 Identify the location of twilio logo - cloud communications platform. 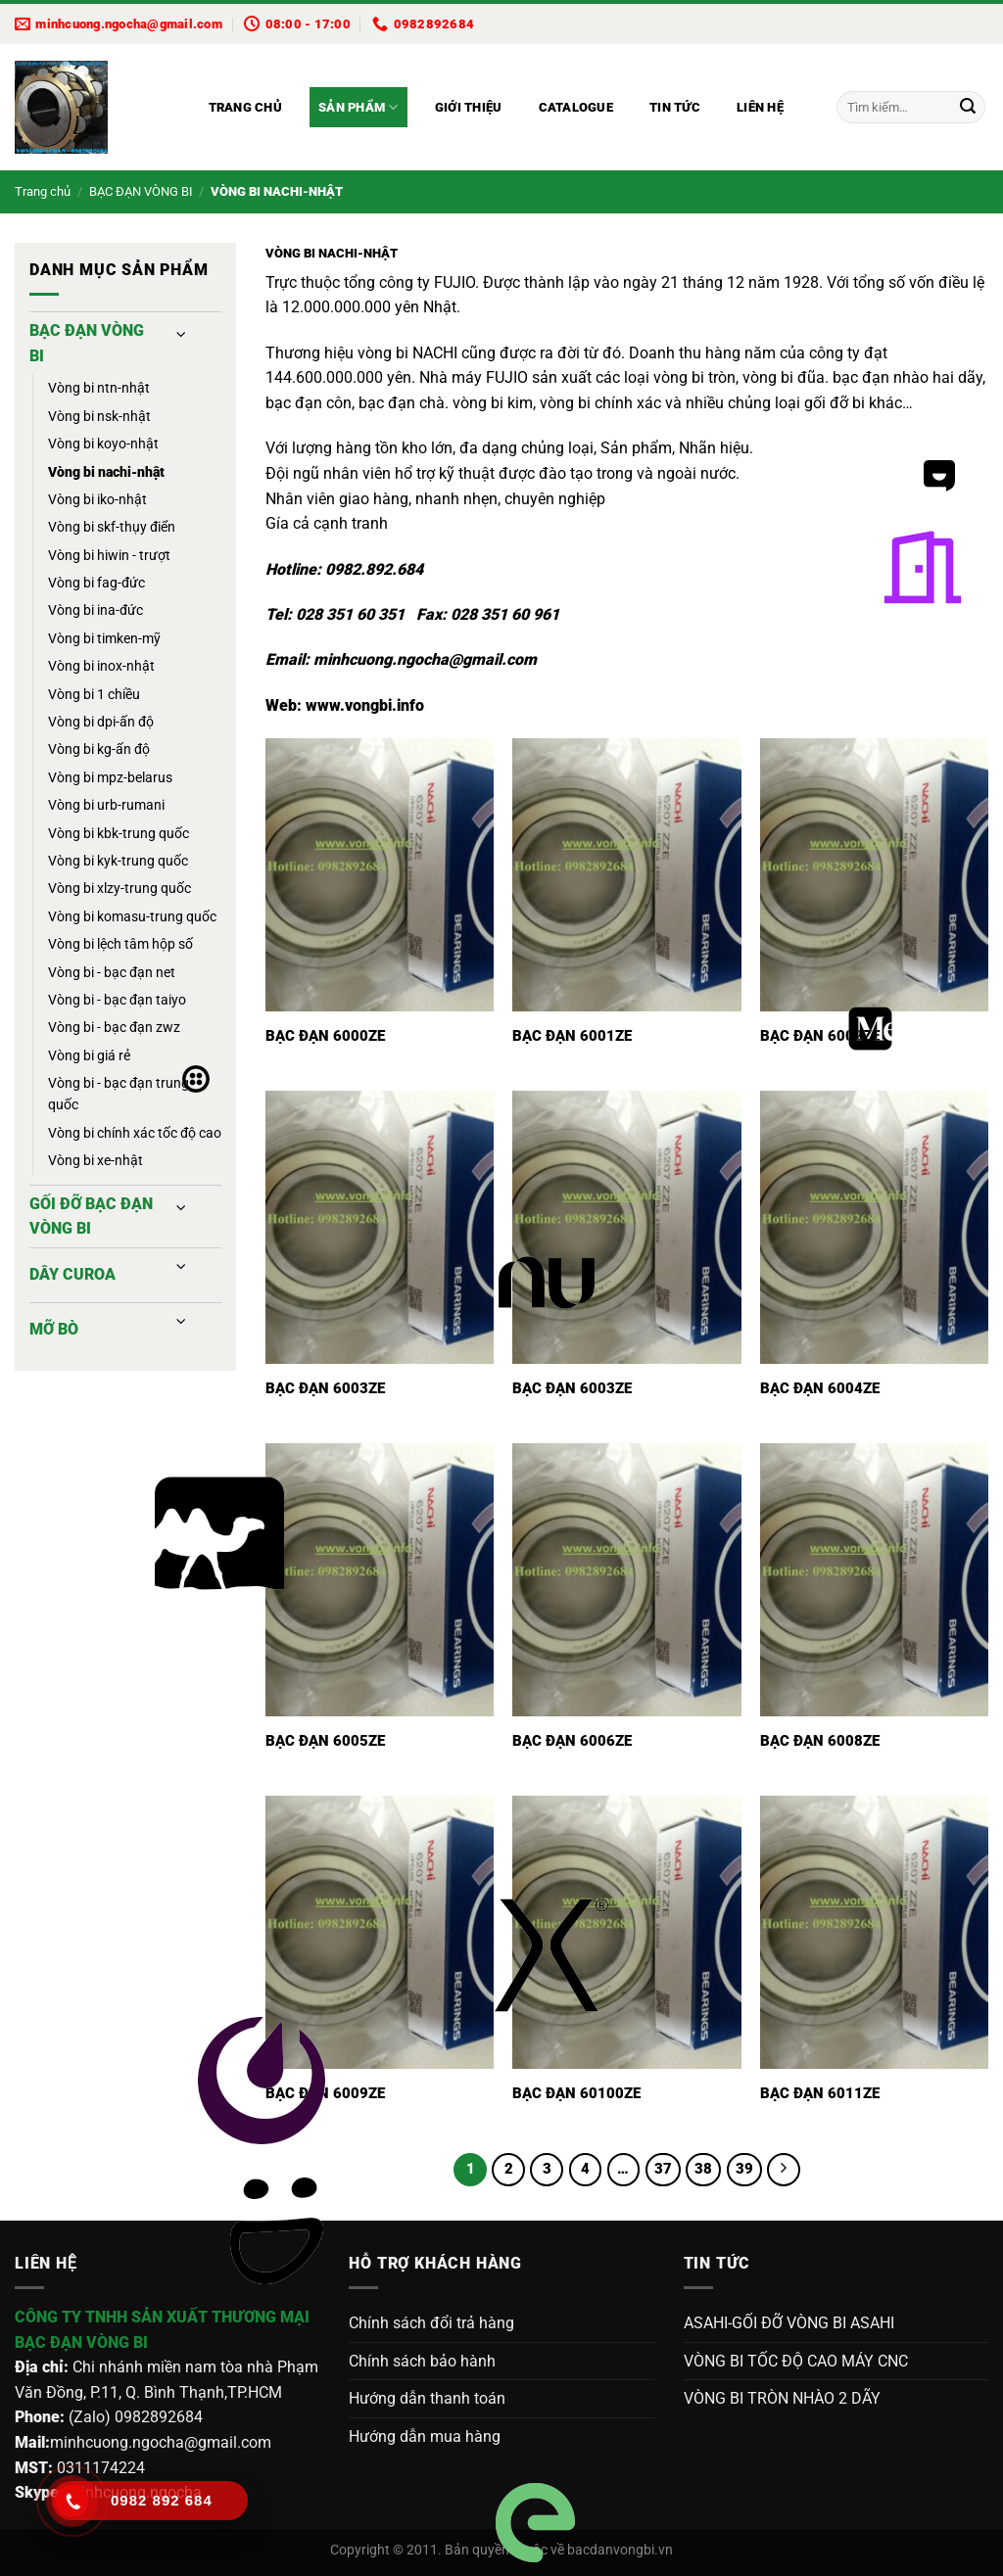
(196, 1079).